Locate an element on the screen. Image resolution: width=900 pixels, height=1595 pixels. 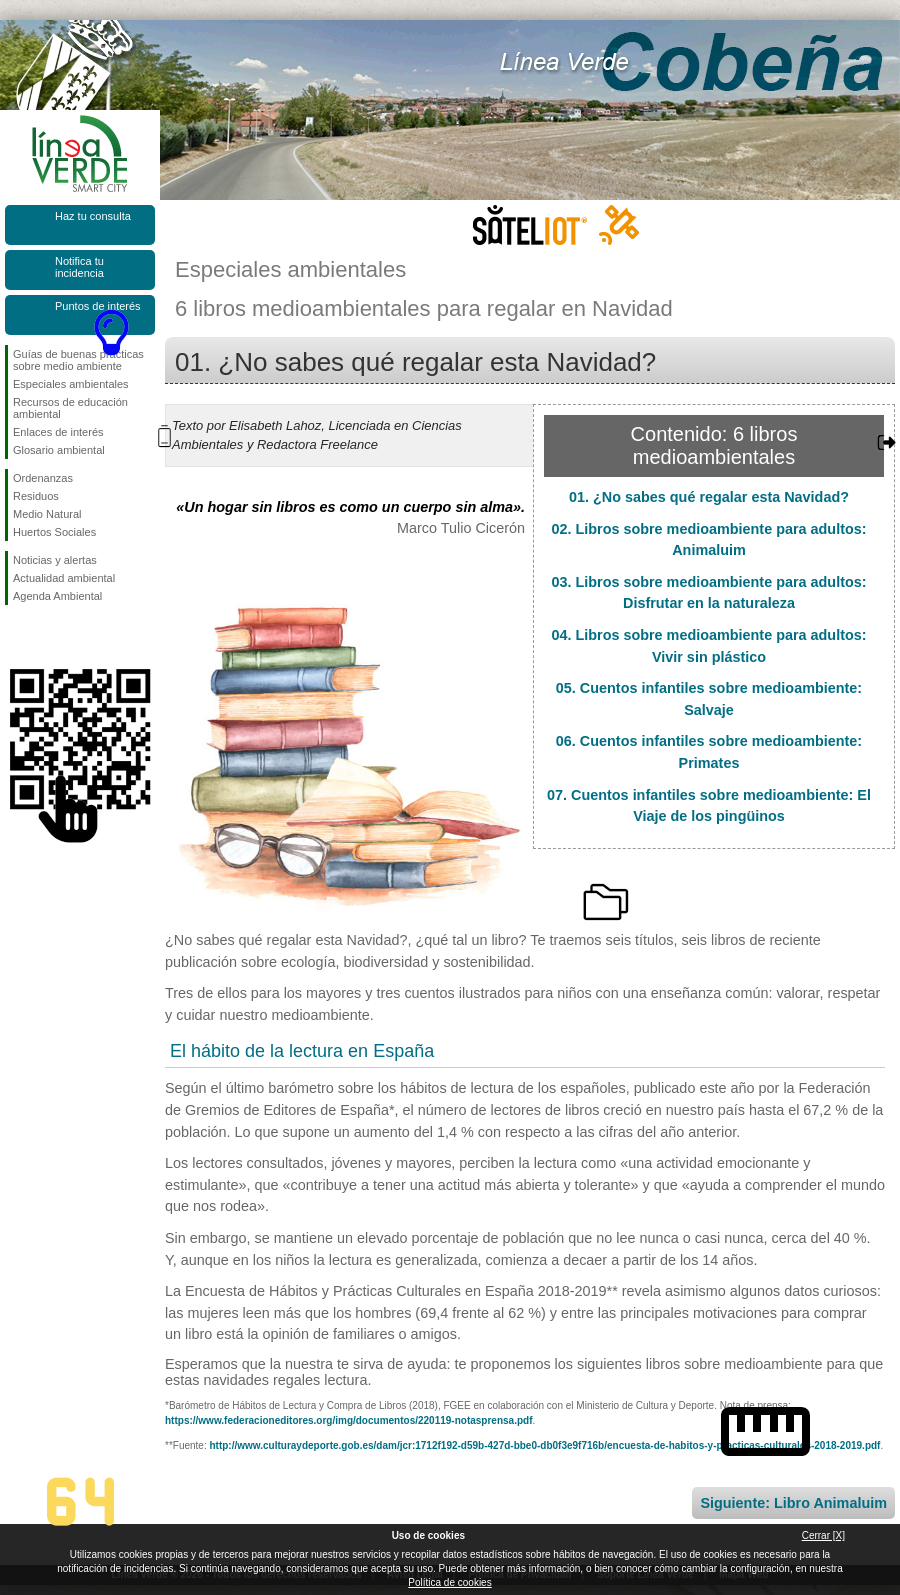
indicates a 64-bit system or application is located at coordinates (80, 1501).